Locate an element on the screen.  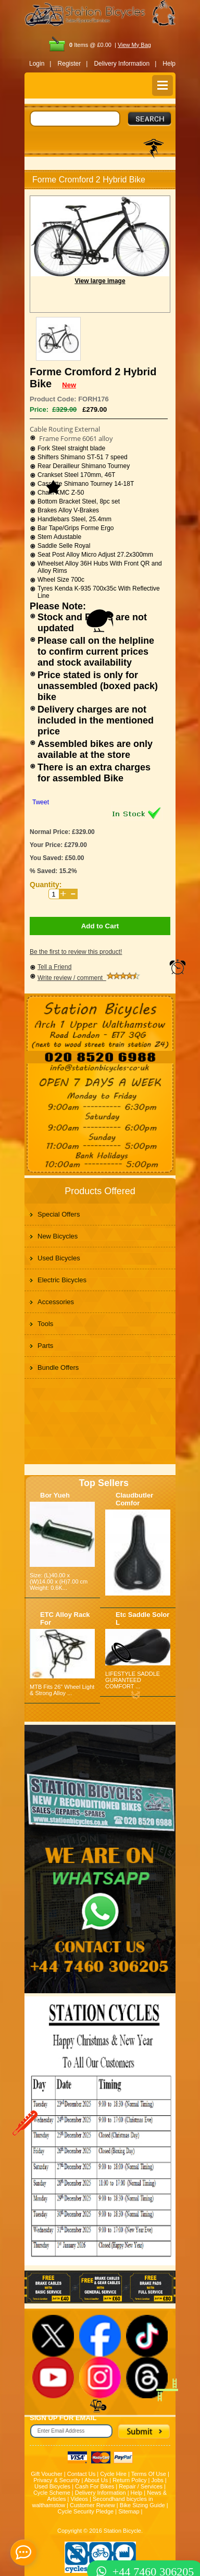
view tire or wheel settings is located at coordinates (121, 1652).